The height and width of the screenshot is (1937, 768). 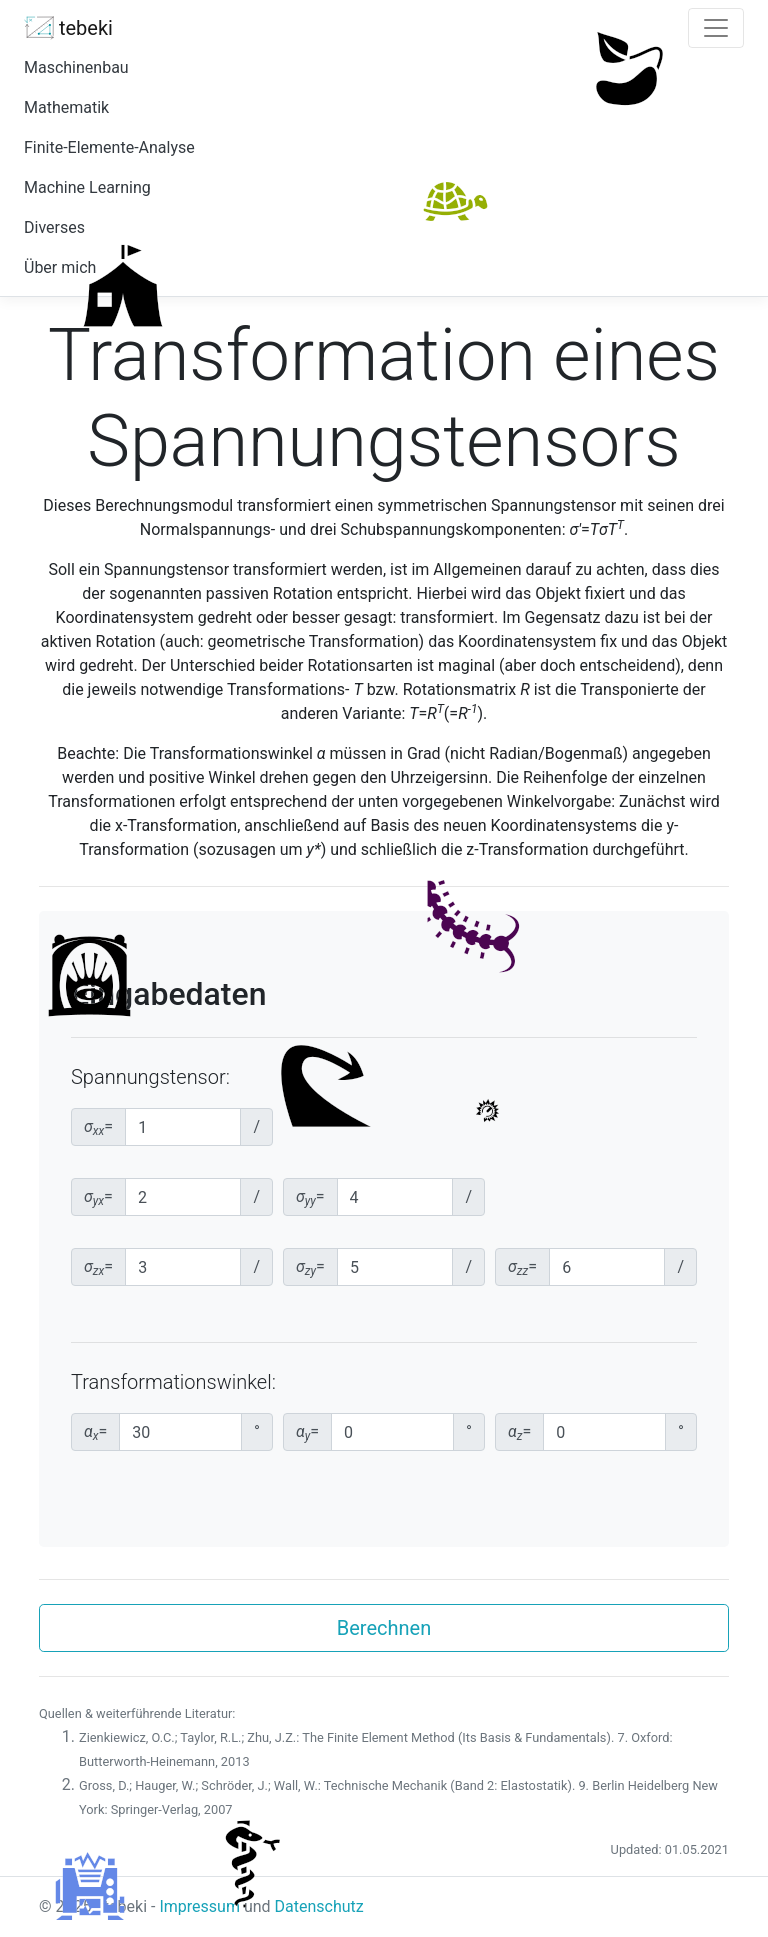 What do you see at coordinates (629, 68) in the screenshot?
I see `plant a seed in your garden` at bounding box center [629, 68].